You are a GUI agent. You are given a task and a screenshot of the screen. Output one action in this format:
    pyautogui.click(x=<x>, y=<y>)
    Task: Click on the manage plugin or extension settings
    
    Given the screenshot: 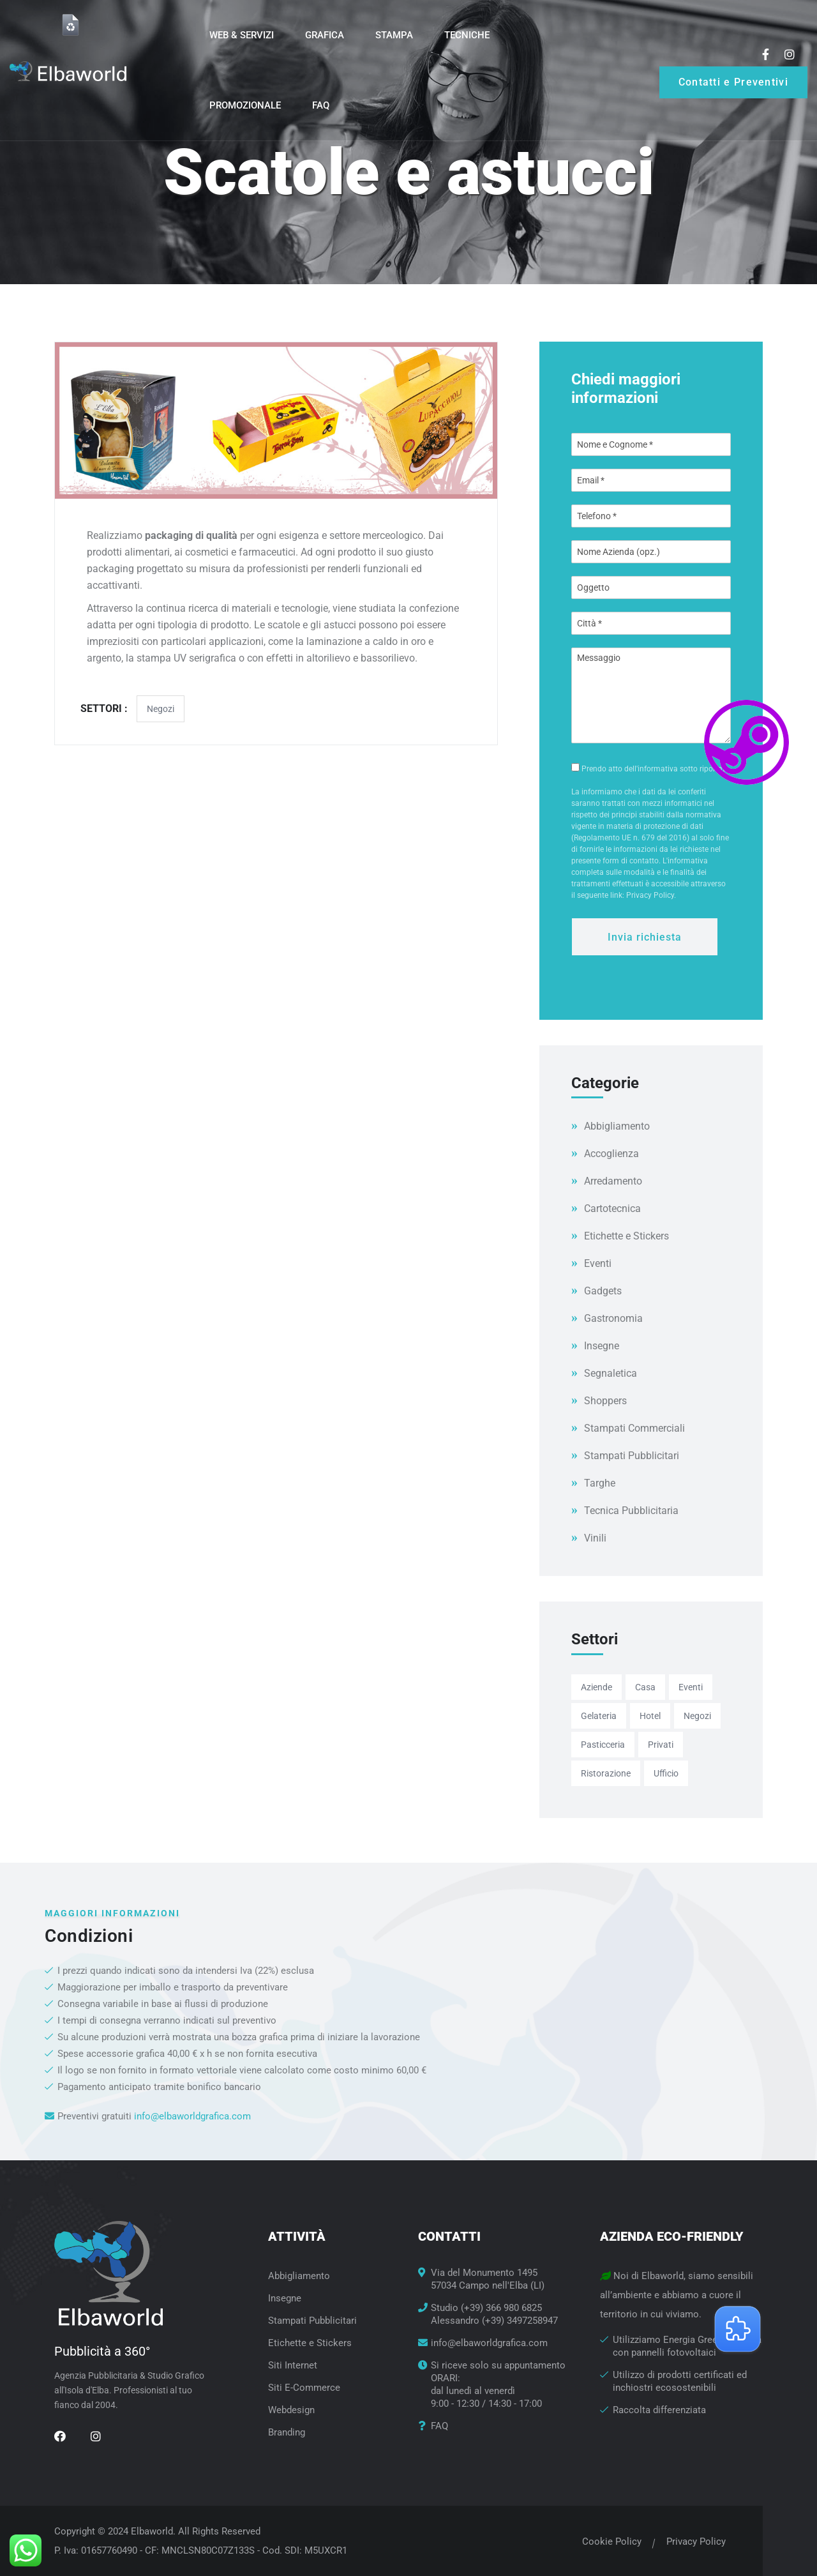 What is the action you would take?
    pyautogui.click(x=737, y=2330)
    